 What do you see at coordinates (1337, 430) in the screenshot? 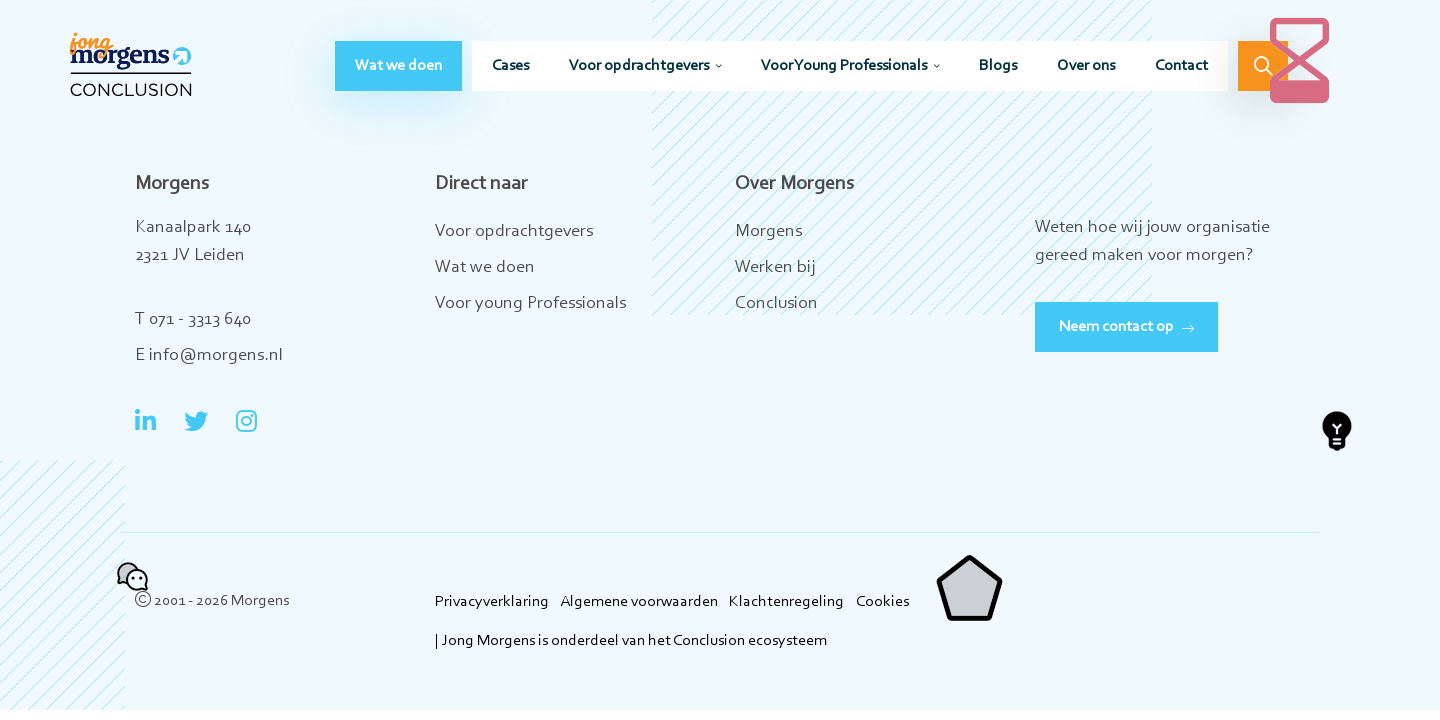
I see `access tips or ideas` at bounding box center [1337, 430].